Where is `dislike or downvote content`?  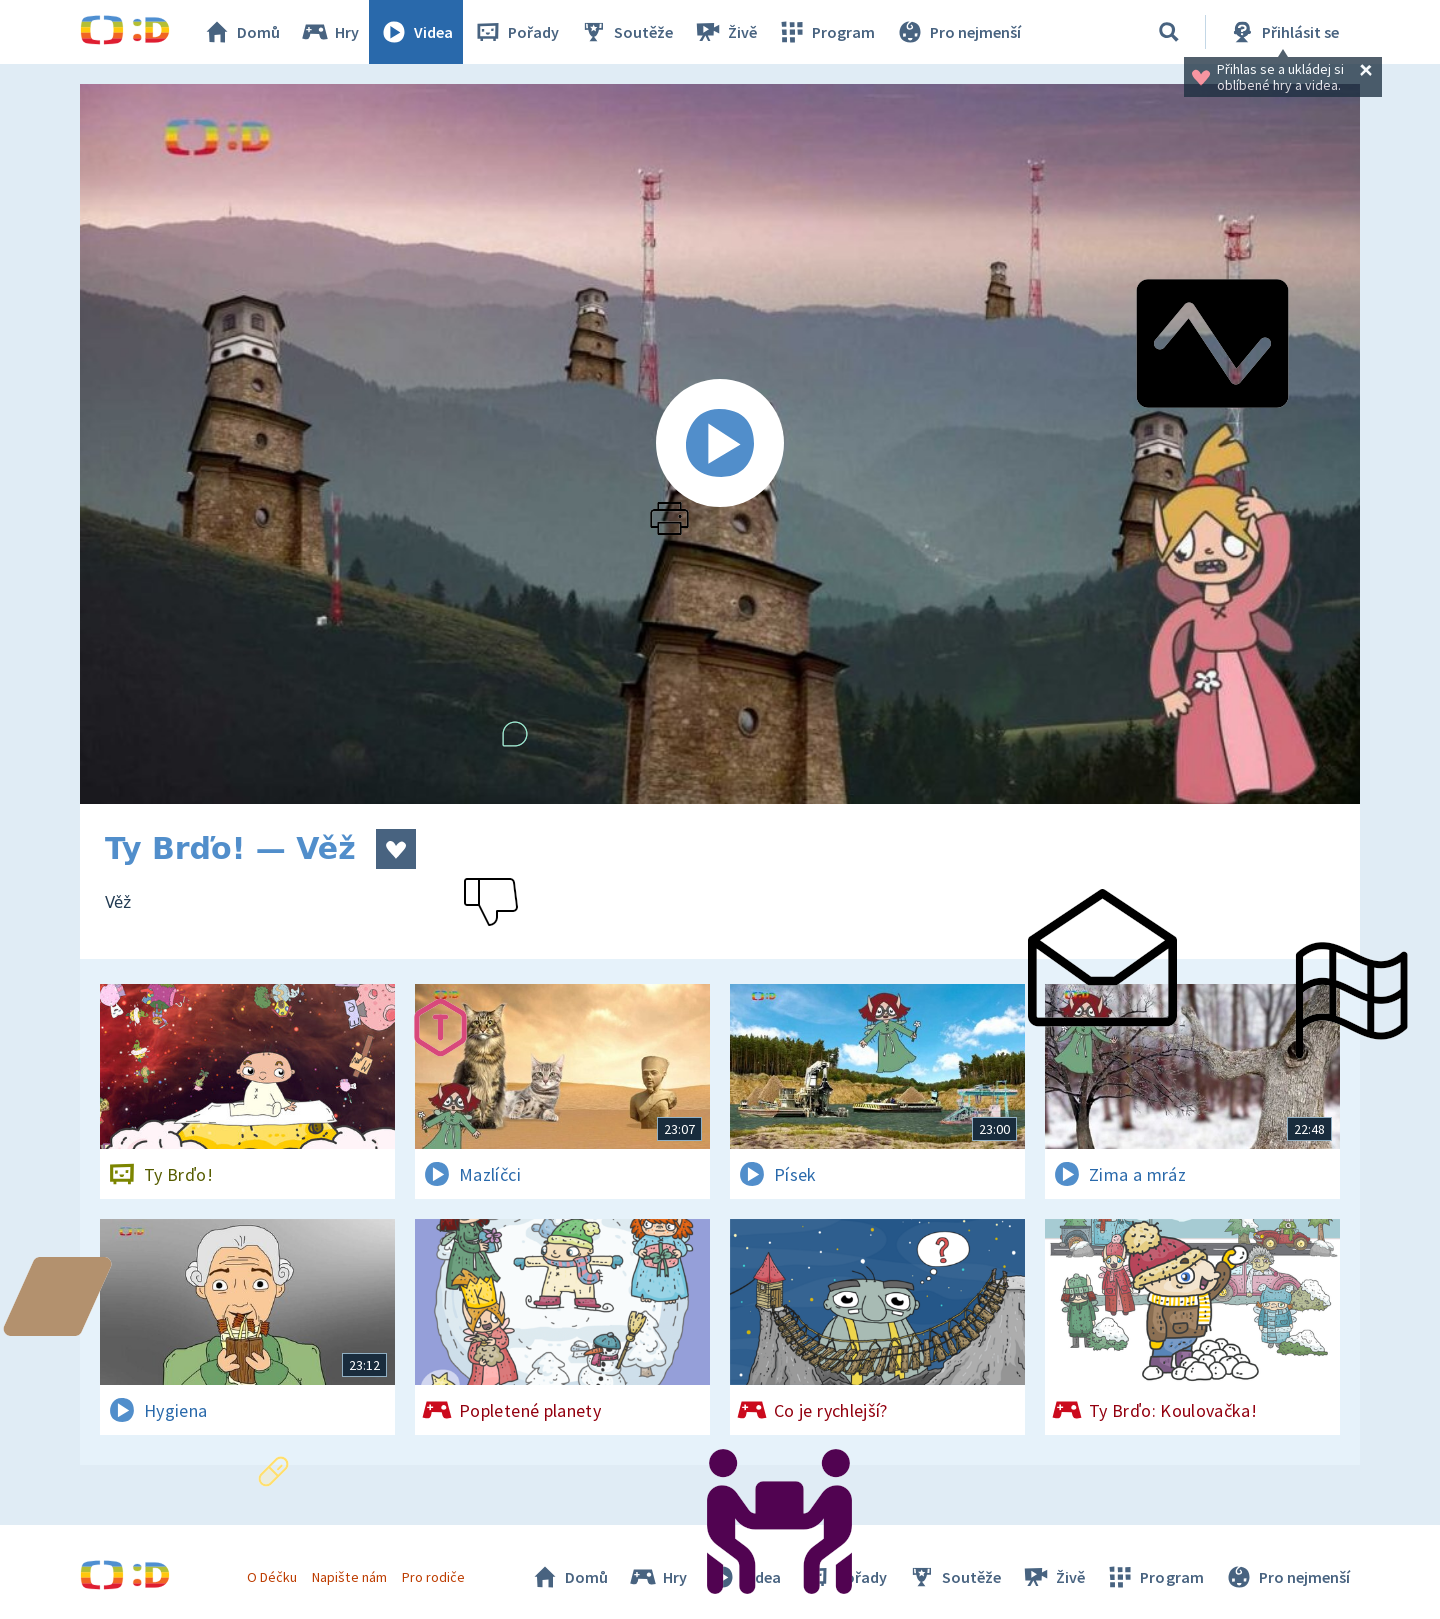 dislike or downvote content is located at coordinates (491, 899).